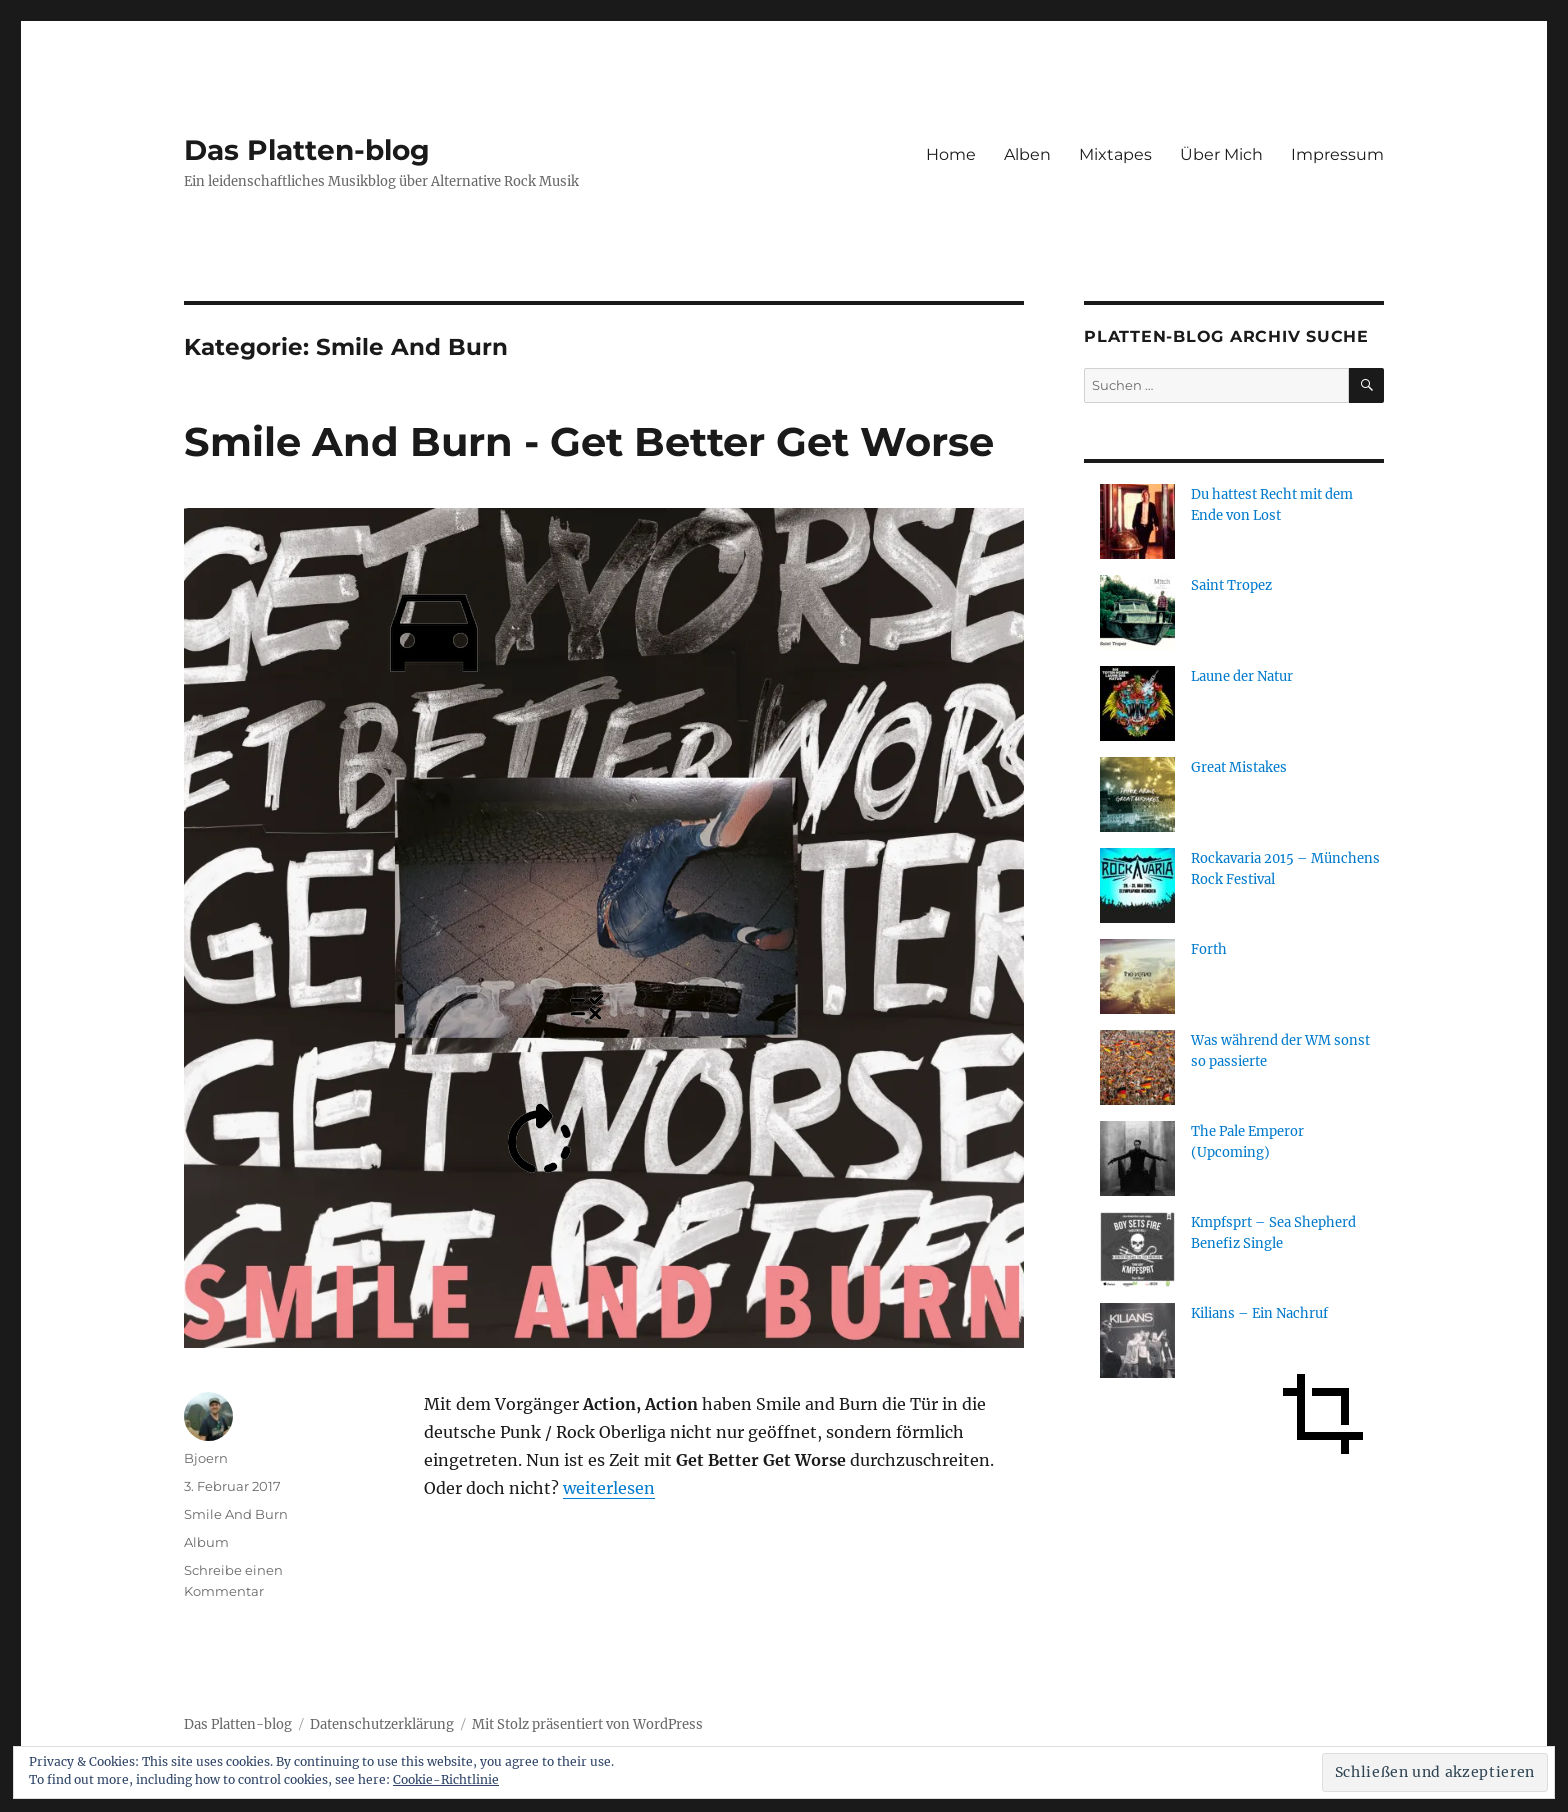 This screenshot has height=1812, width=1568. What do you see at coordinates (587, 1007) in the screenshot?
I see `review items with pass/fail status` at bounding box center [587, 1007].